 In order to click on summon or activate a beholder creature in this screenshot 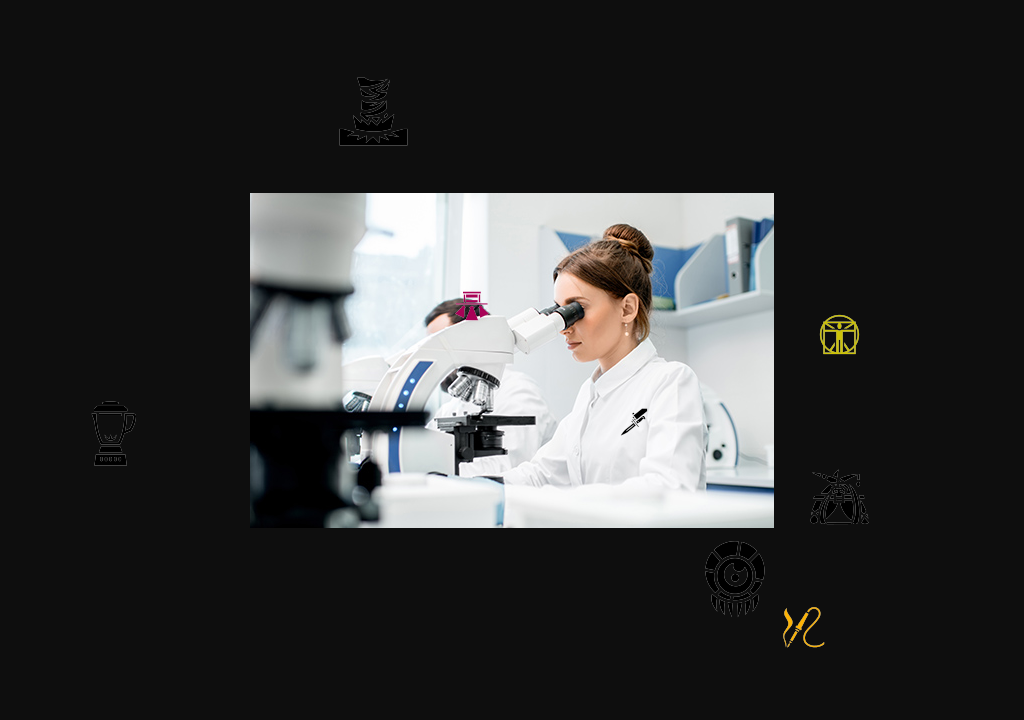, I will do `click(735, 579)`.